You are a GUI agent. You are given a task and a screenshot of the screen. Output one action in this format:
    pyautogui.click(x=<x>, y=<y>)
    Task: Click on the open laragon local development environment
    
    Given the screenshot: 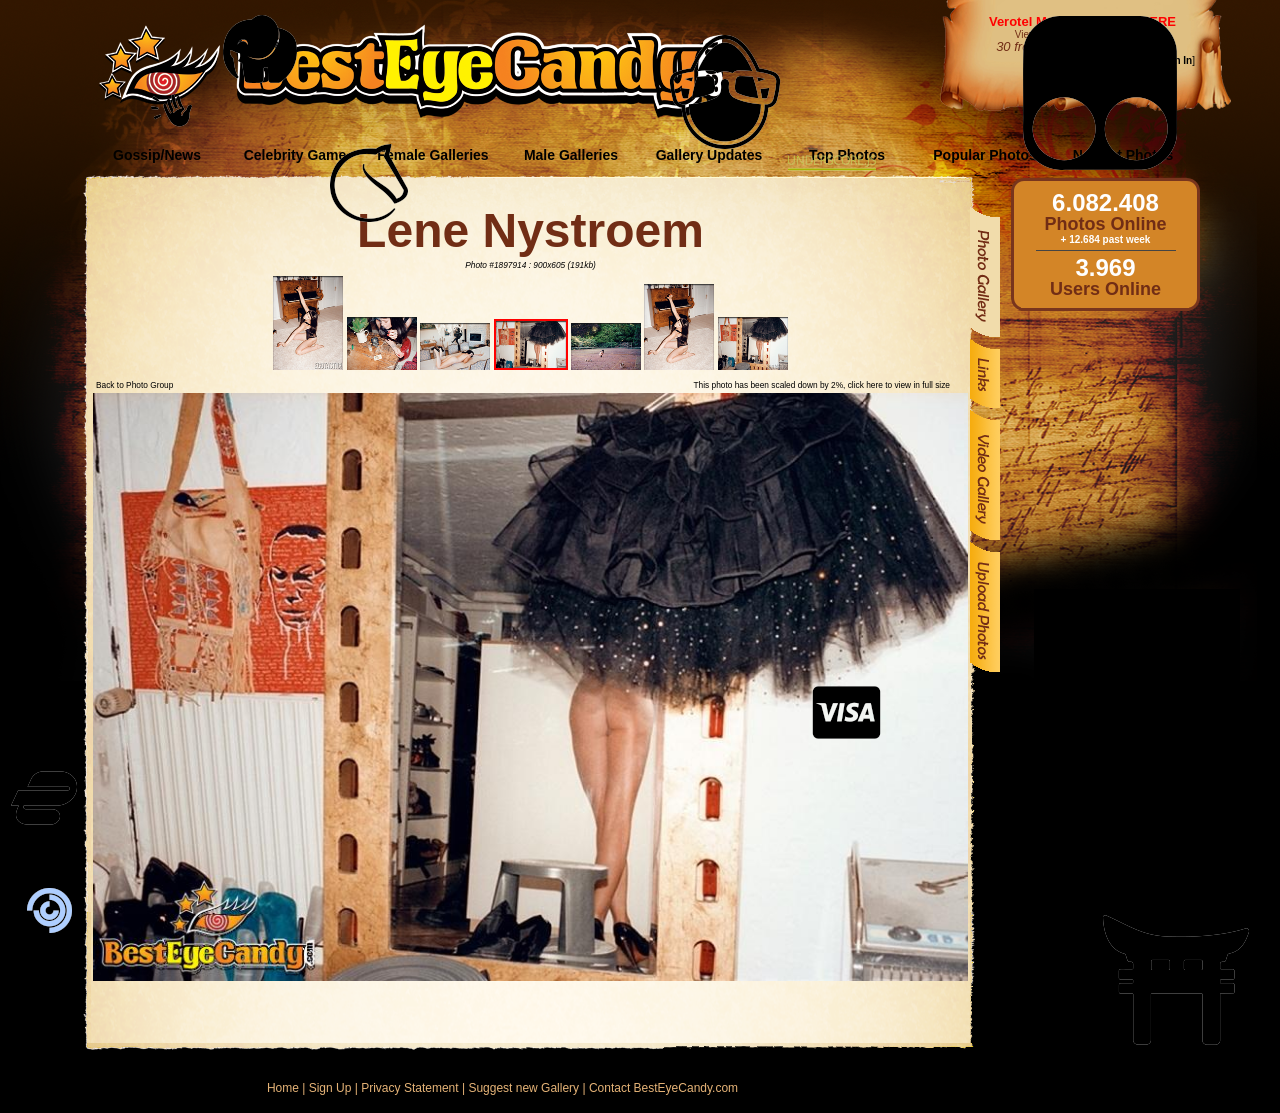 What is the action you would take?
    pyautogui.click(x=260, y=49)
    